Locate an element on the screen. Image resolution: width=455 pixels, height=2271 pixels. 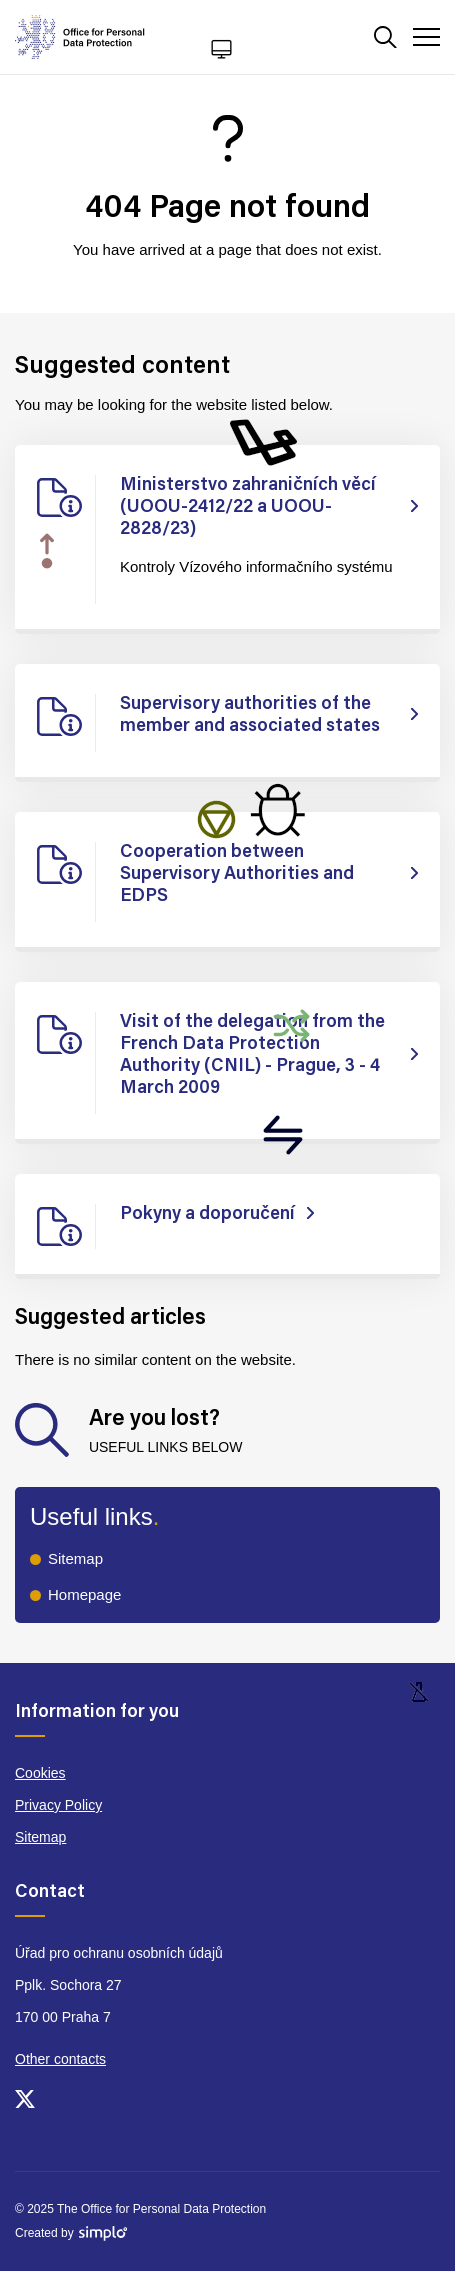
transfer data between devices or accounts is located at coordinates (283, 1135).